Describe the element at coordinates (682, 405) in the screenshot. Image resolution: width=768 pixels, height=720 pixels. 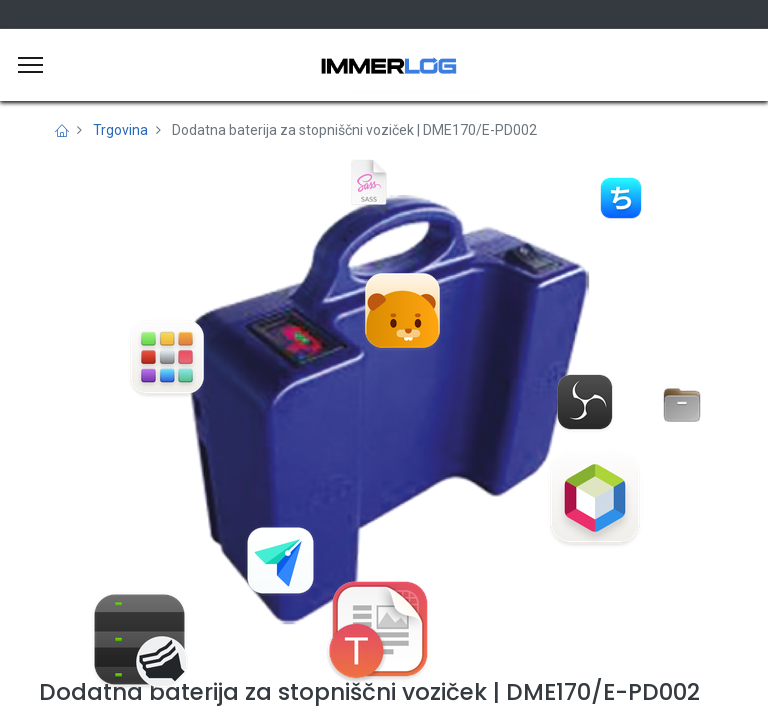
I see `open the file manager application` at that location.